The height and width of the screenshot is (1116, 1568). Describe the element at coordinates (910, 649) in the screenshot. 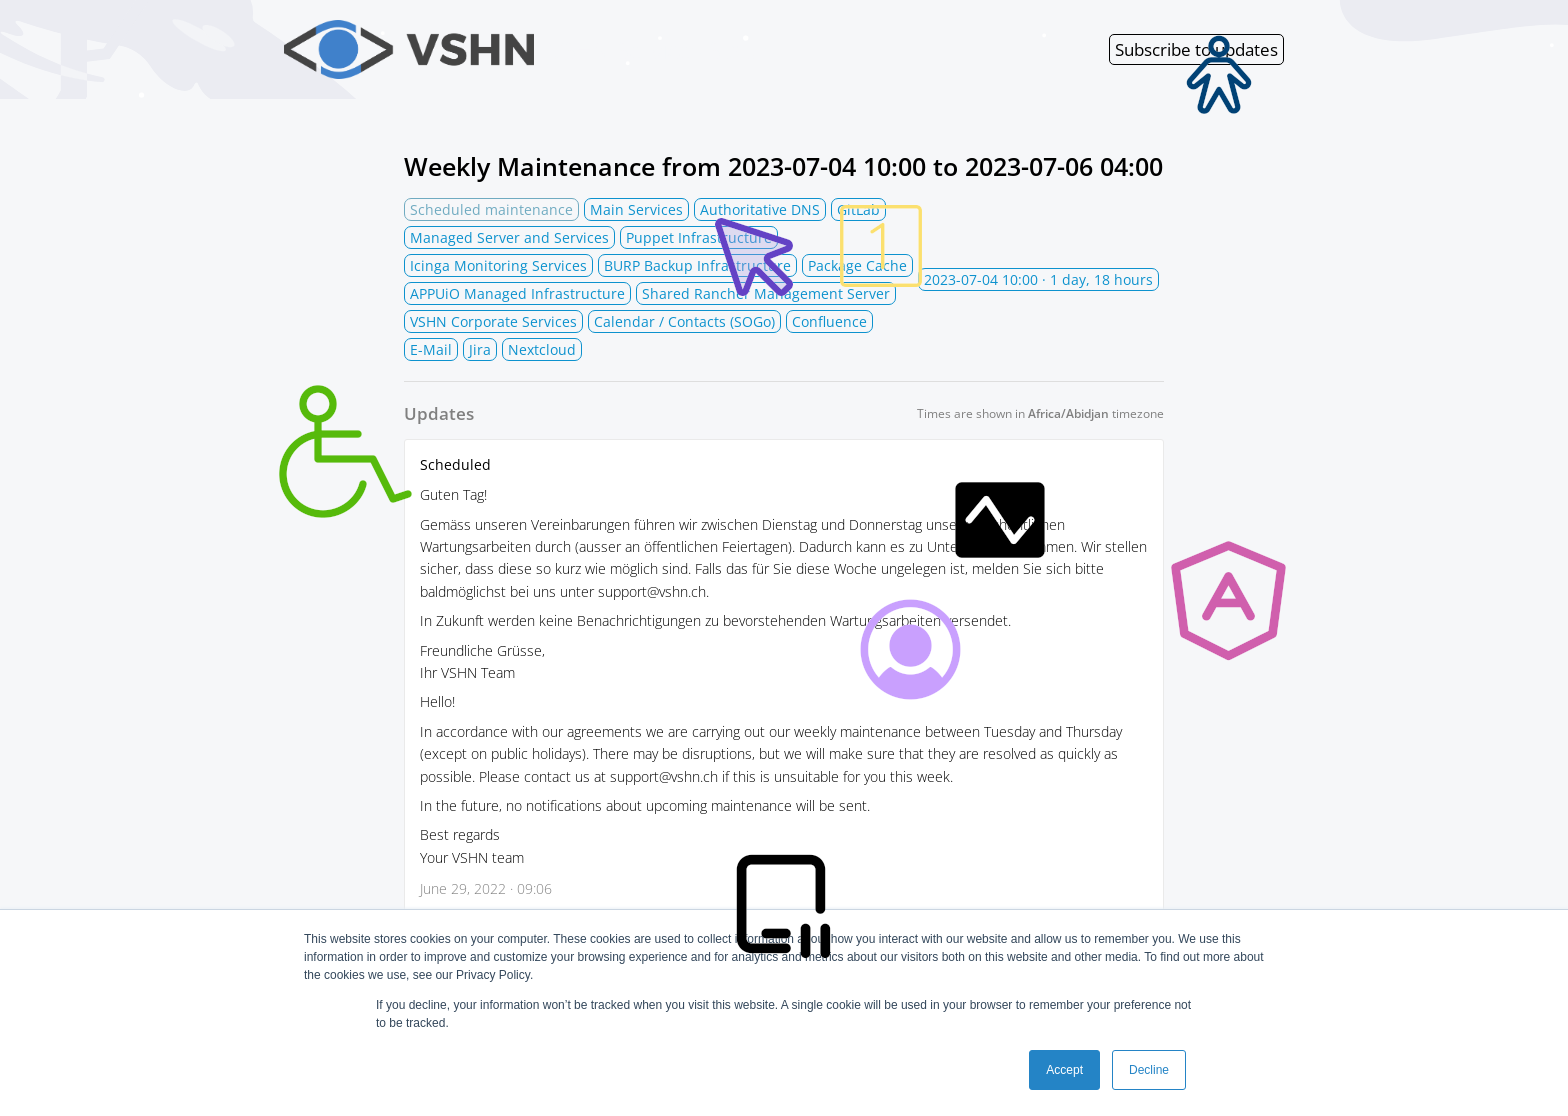

I see `view your profile` at that location.